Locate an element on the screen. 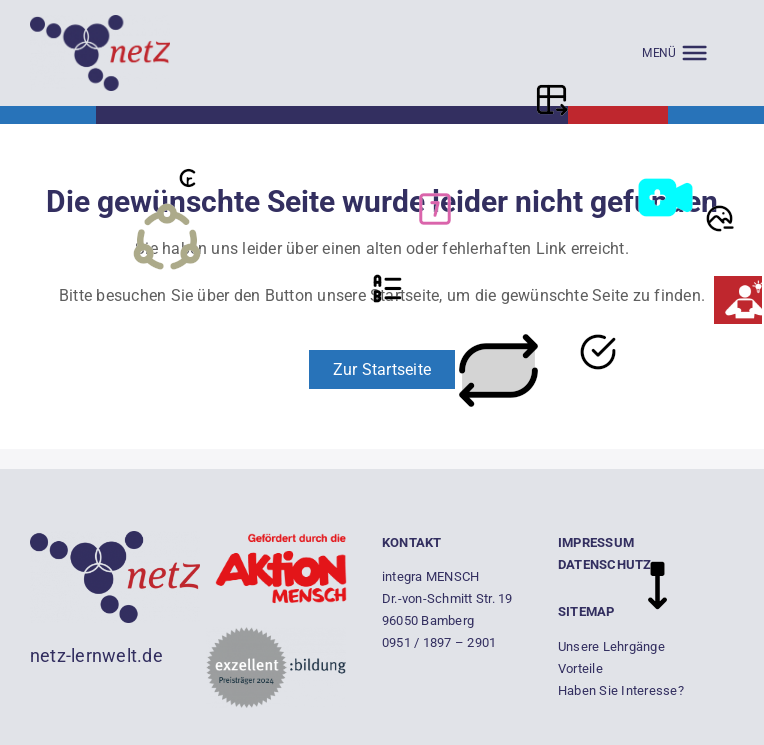  select or navigate to item number 7 is located at coordinates (435, 209).